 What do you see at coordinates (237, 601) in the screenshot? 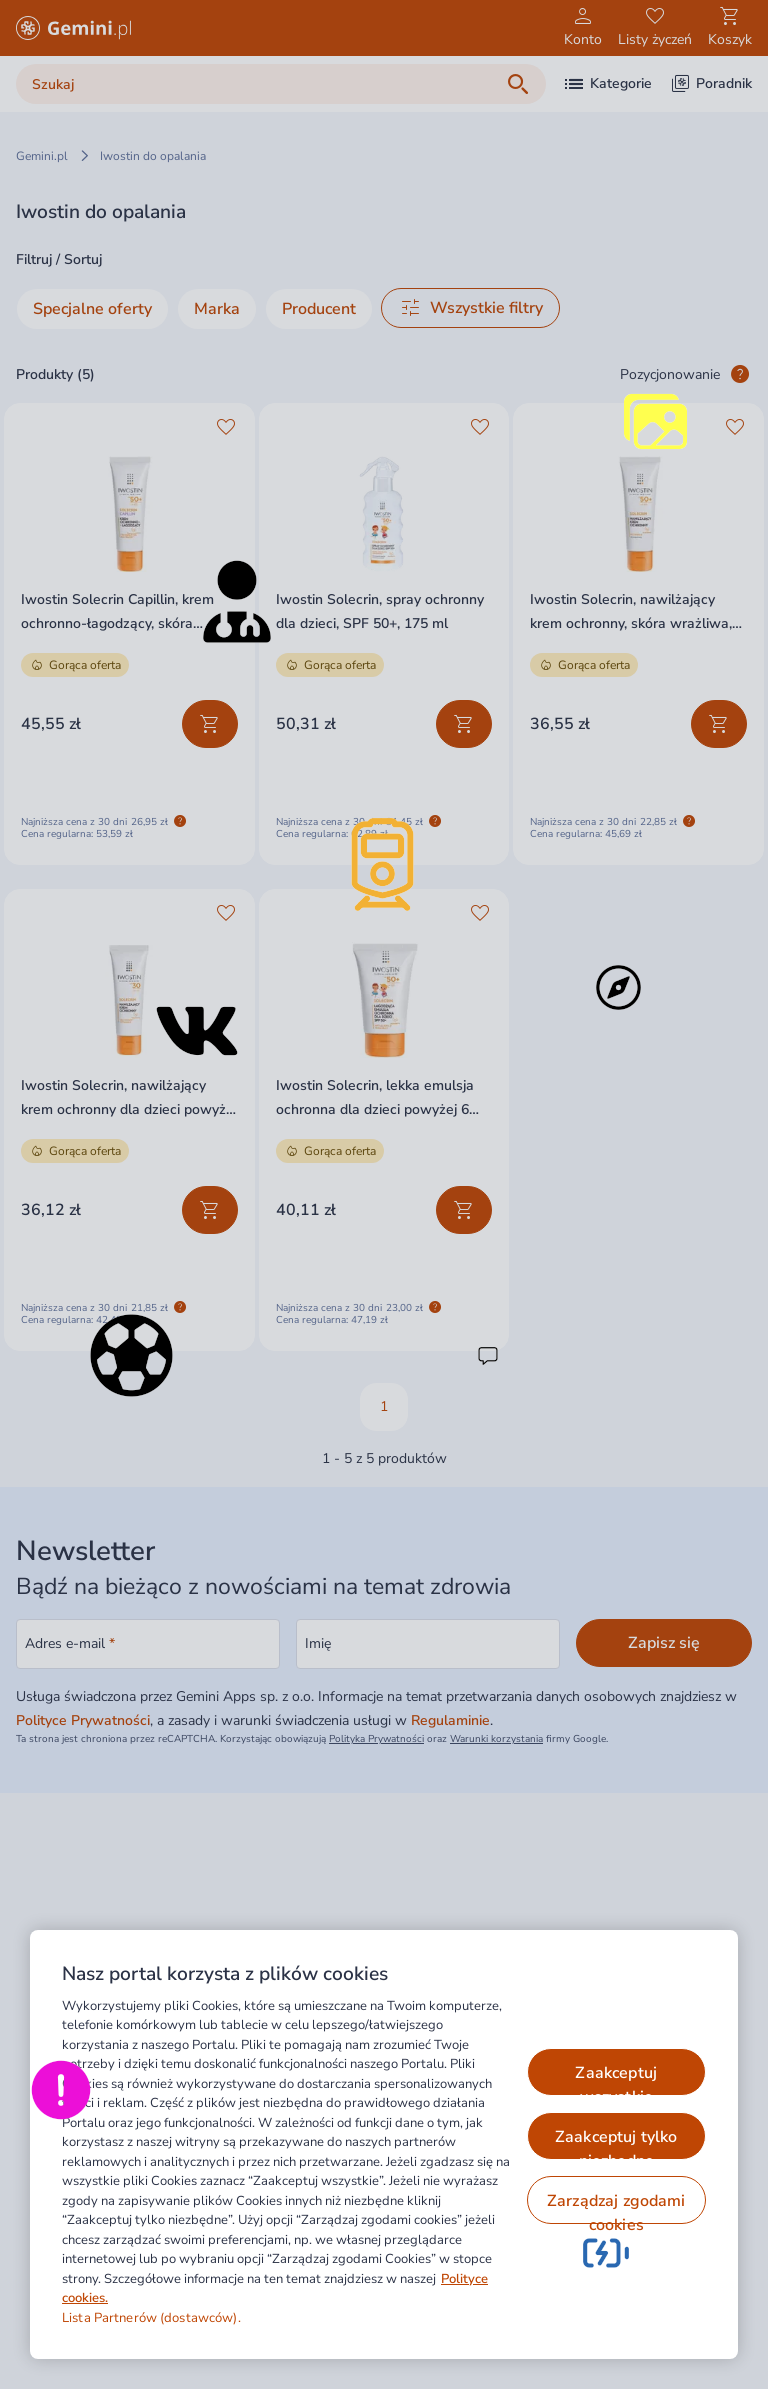
I see `view doctor or healthcare provider profile` at bounding box center [237, 601].